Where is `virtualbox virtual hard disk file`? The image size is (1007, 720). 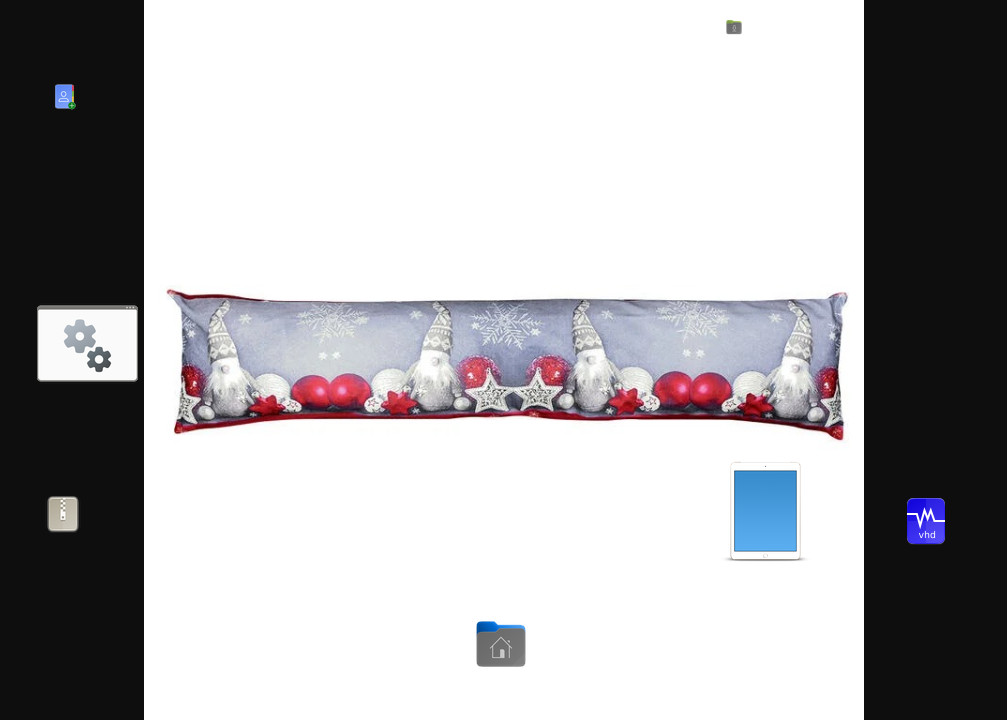
virtualbox virtual hard disk file is located at coordinates (926, 521).